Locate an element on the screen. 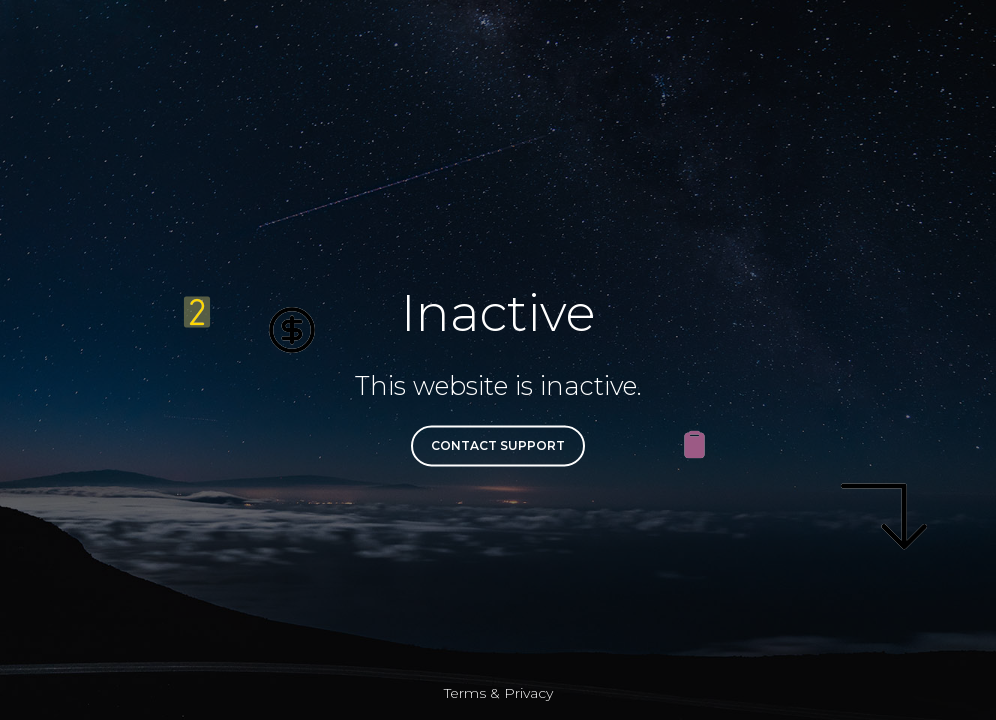  view account balance or payment options is located at coordinates (292, 330).